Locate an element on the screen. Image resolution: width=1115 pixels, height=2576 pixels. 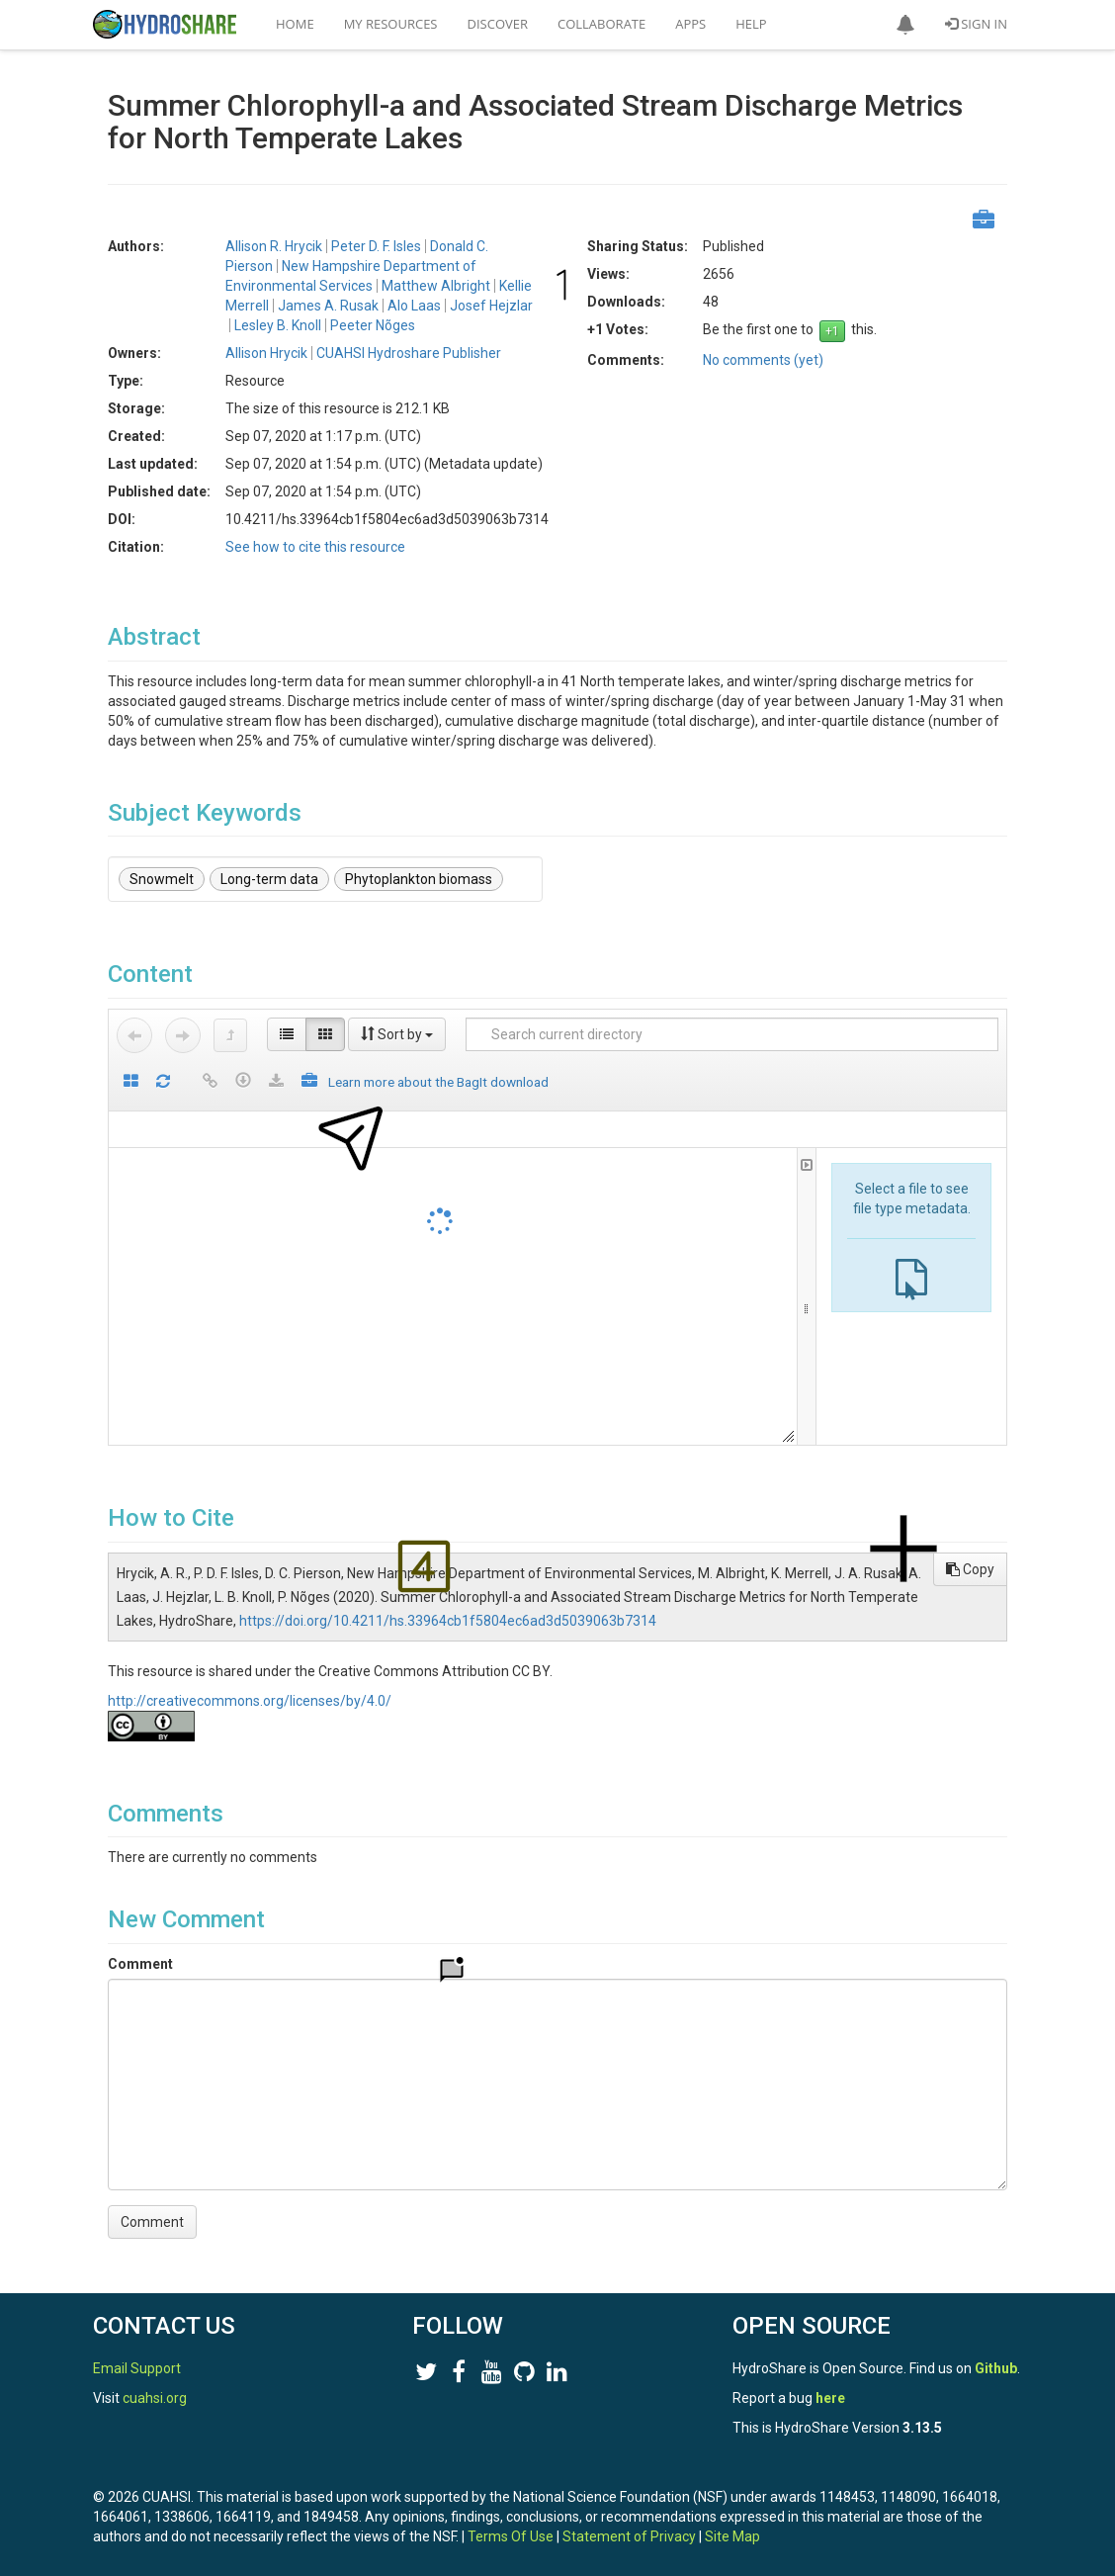
select or input the number four is located at coordinates (424, 1566).